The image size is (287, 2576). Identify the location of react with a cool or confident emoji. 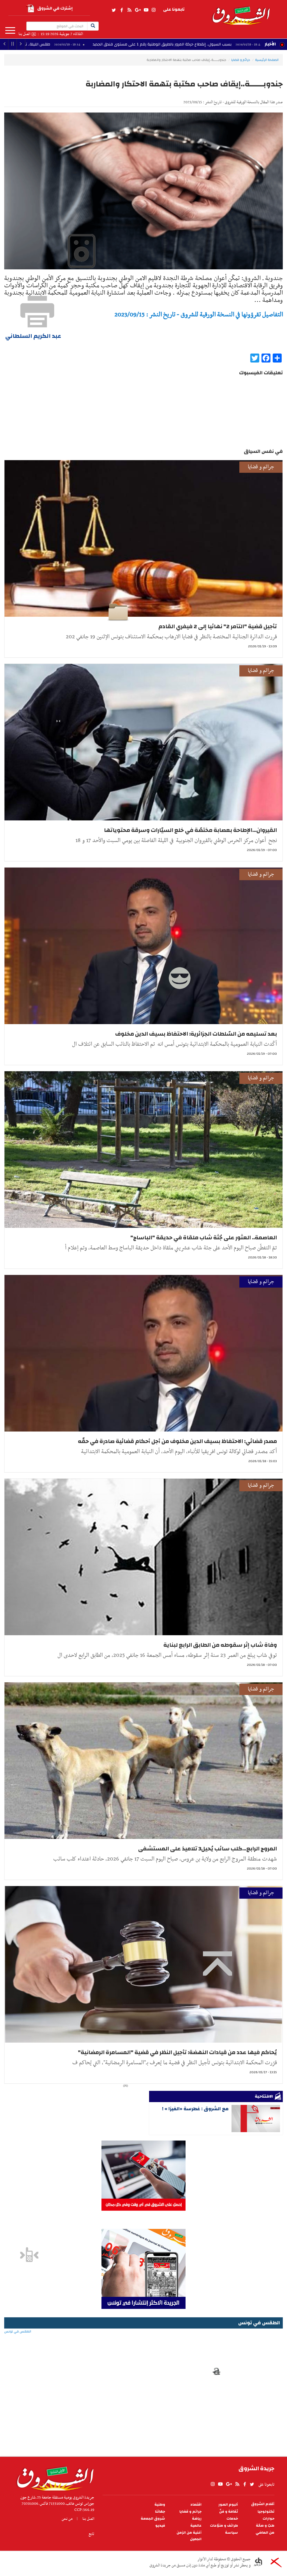
(180, 978).